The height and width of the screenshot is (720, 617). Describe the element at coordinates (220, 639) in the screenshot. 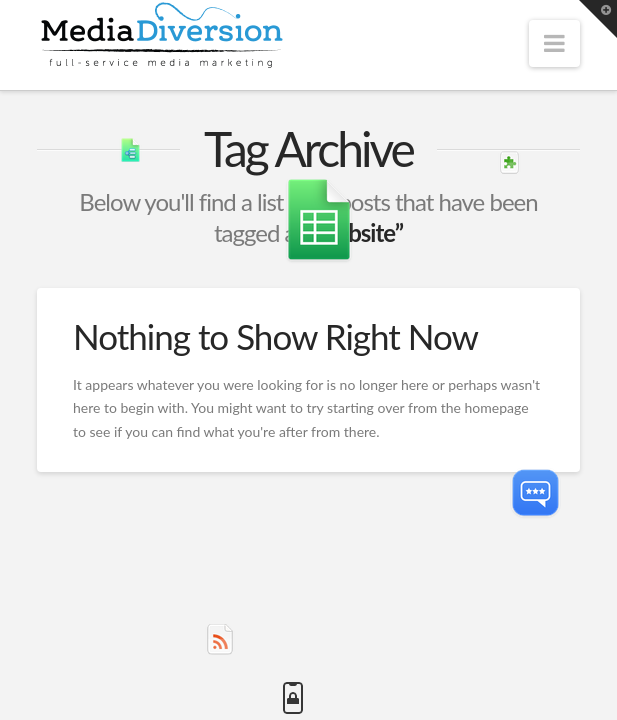

I see `an RSS feed file or subscription document` at that location.